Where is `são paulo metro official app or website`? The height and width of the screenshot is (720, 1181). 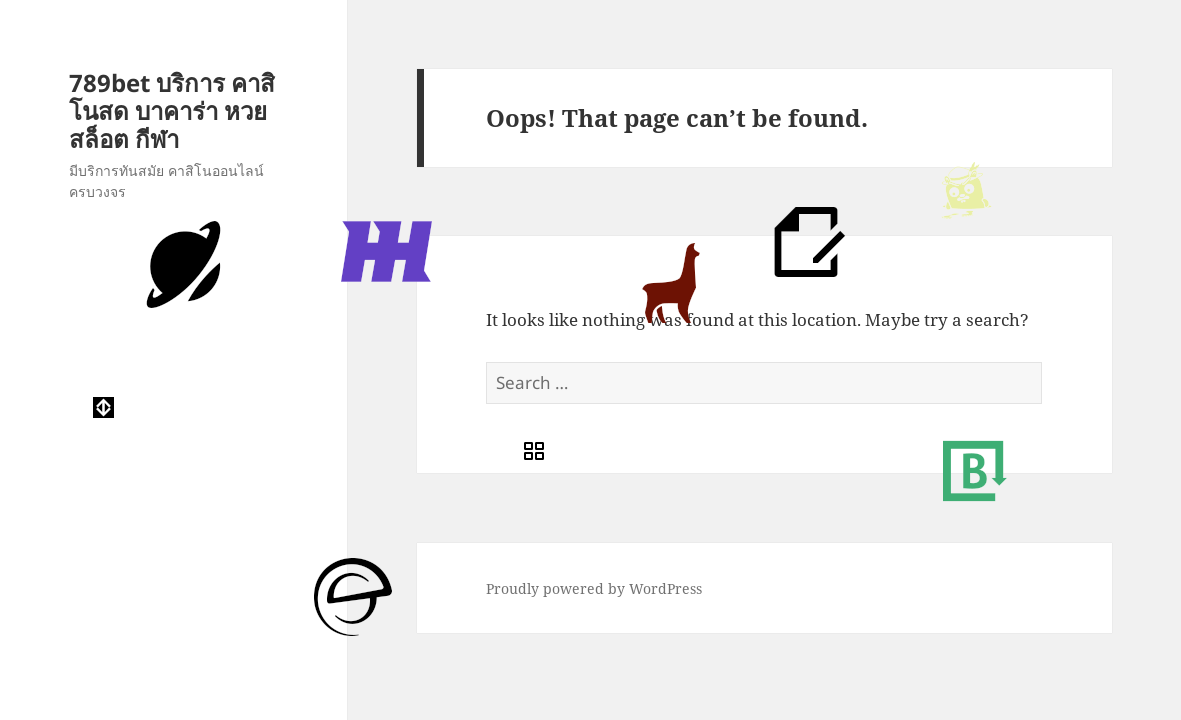
são paulo metro official app or website is located at coordinates (103, 407).